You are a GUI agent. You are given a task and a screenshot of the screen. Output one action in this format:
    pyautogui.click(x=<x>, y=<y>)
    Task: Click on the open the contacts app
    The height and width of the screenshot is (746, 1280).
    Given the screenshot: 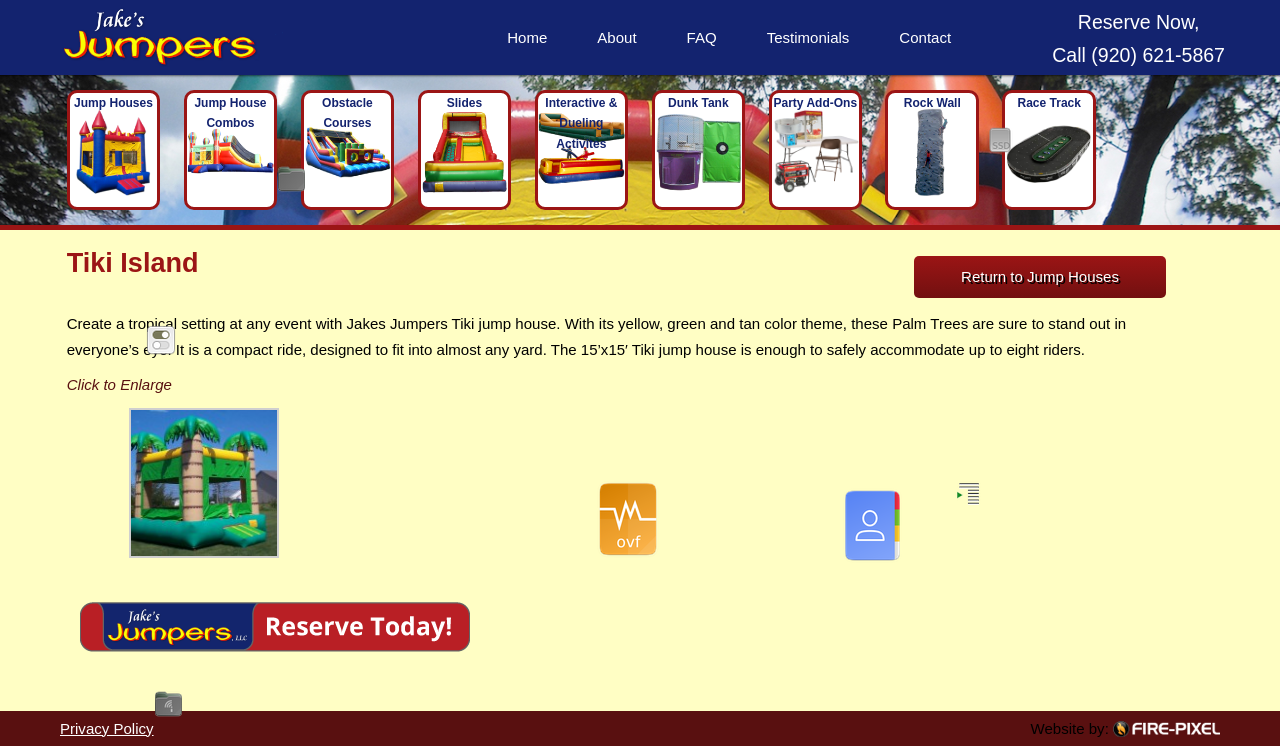 What is the action you would take?
    pyautogui.click(x=872, y=525)
    